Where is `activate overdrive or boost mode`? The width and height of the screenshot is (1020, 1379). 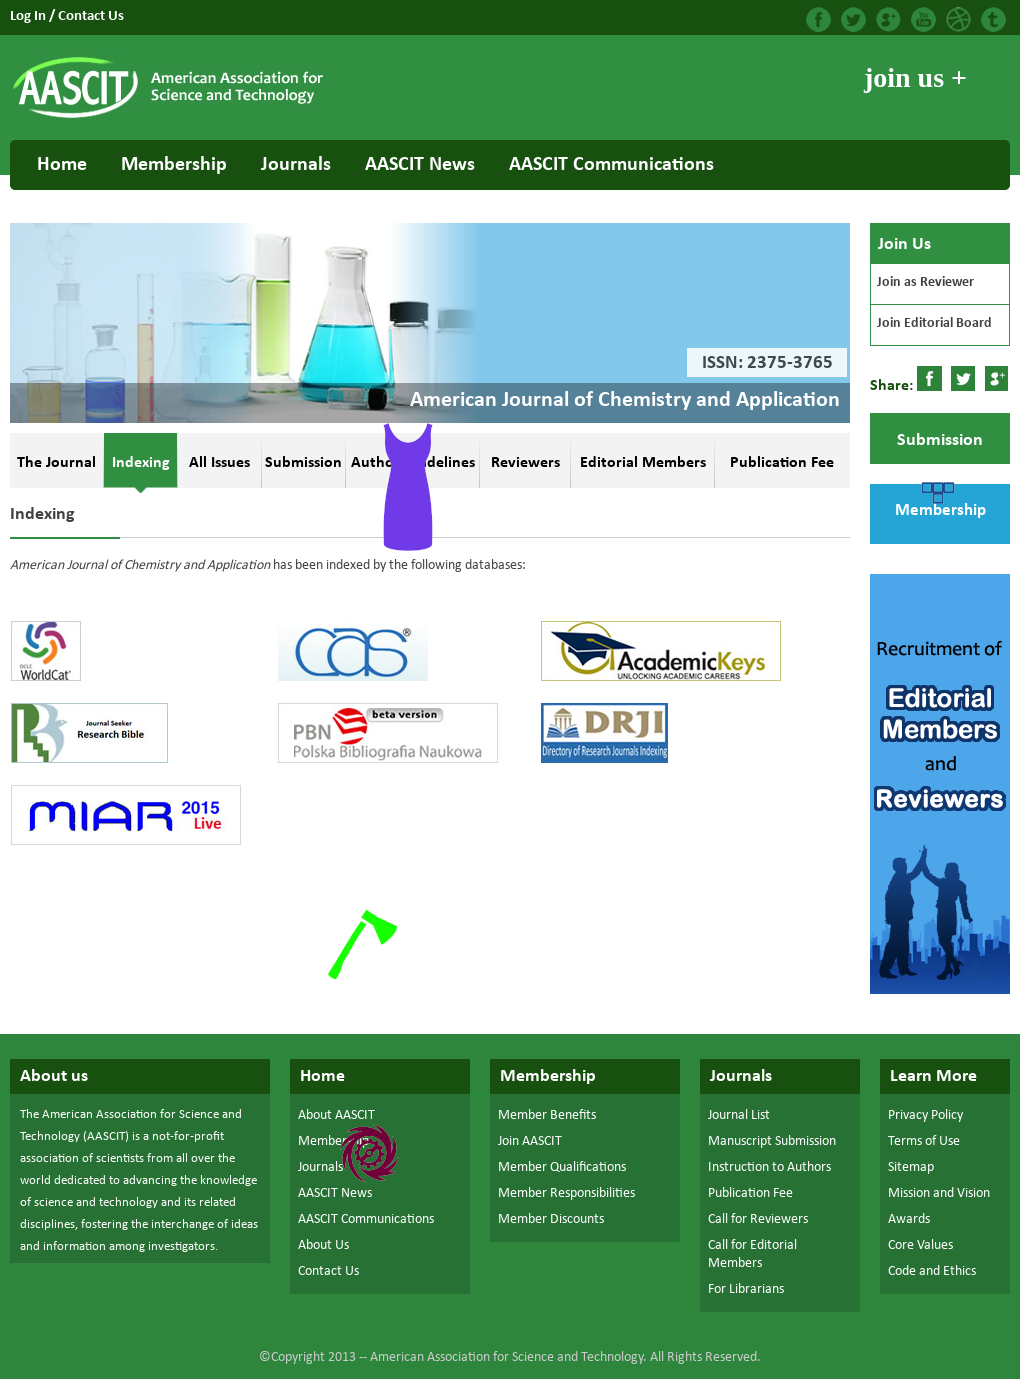 activate overdrive or boost mode is located at coordinates (369, 1153).